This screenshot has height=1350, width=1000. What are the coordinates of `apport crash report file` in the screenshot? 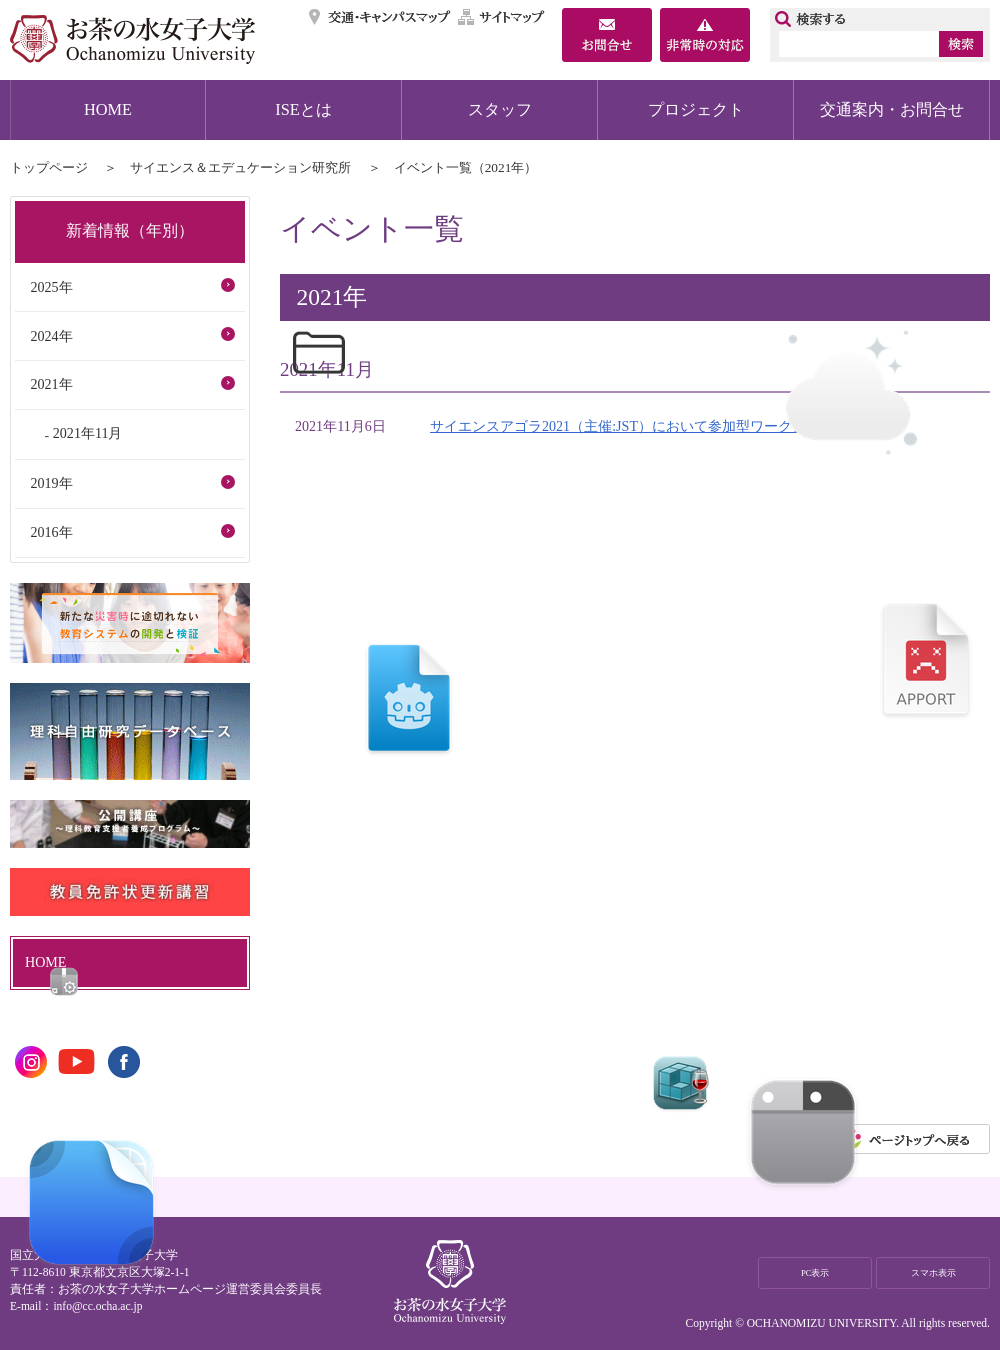 It's located at (926, 661).